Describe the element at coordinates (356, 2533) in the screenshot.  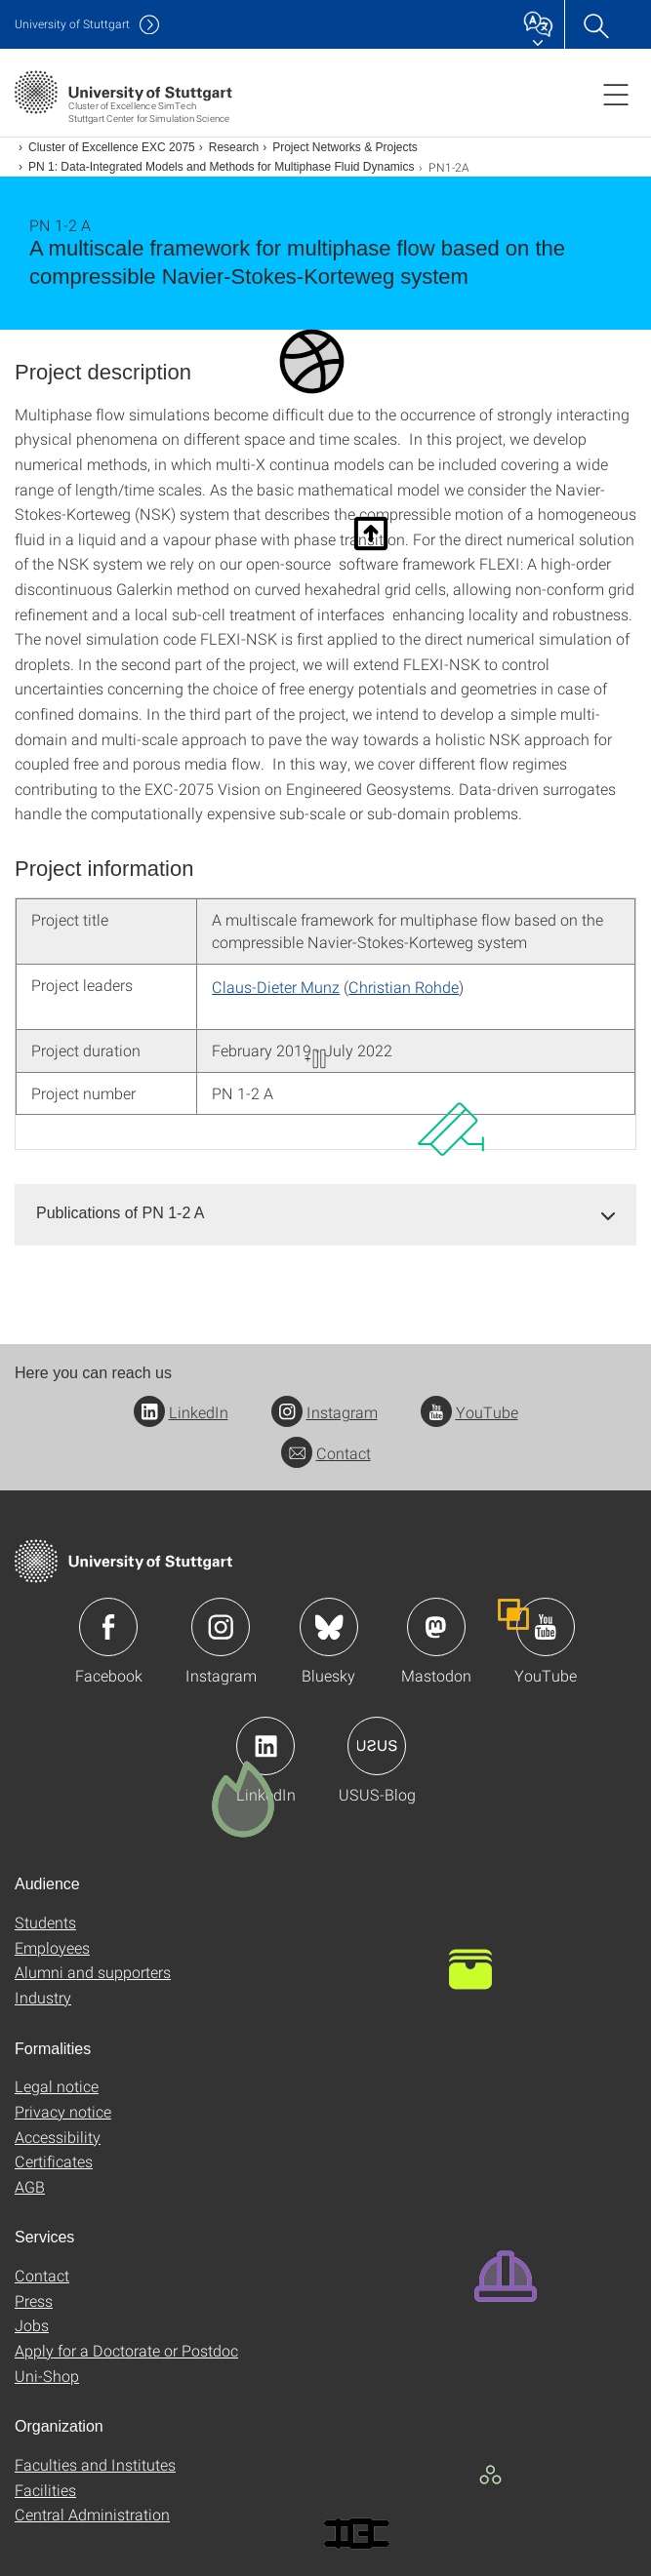
I see `adjust clothing or accessory settings` at that location.